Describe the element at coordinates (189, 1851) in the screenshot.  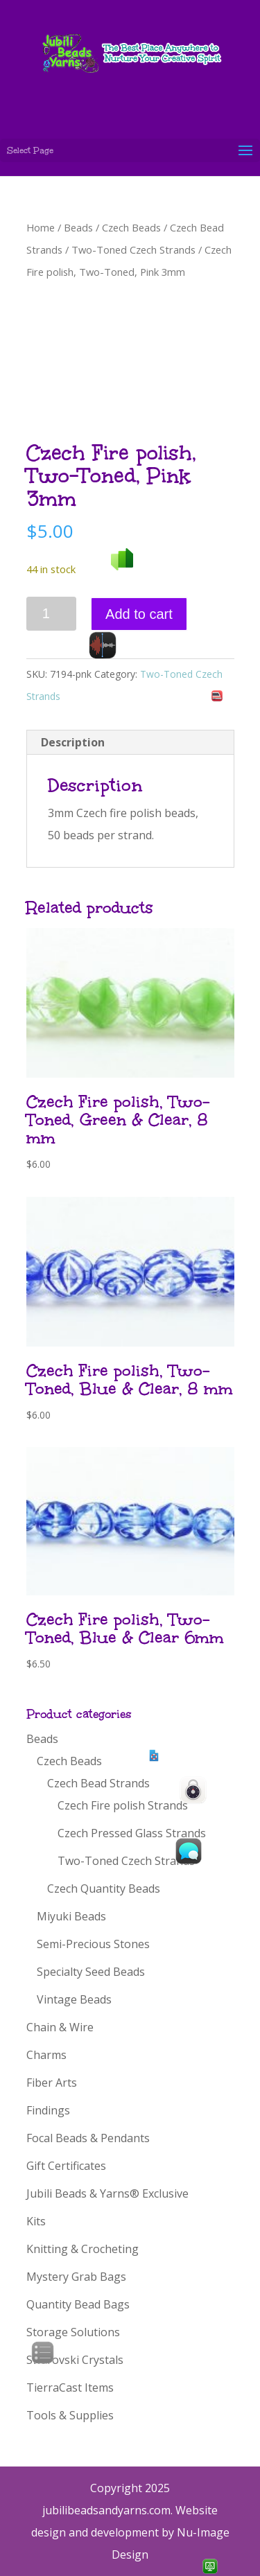
I see `open fractal messaging app` at that location.